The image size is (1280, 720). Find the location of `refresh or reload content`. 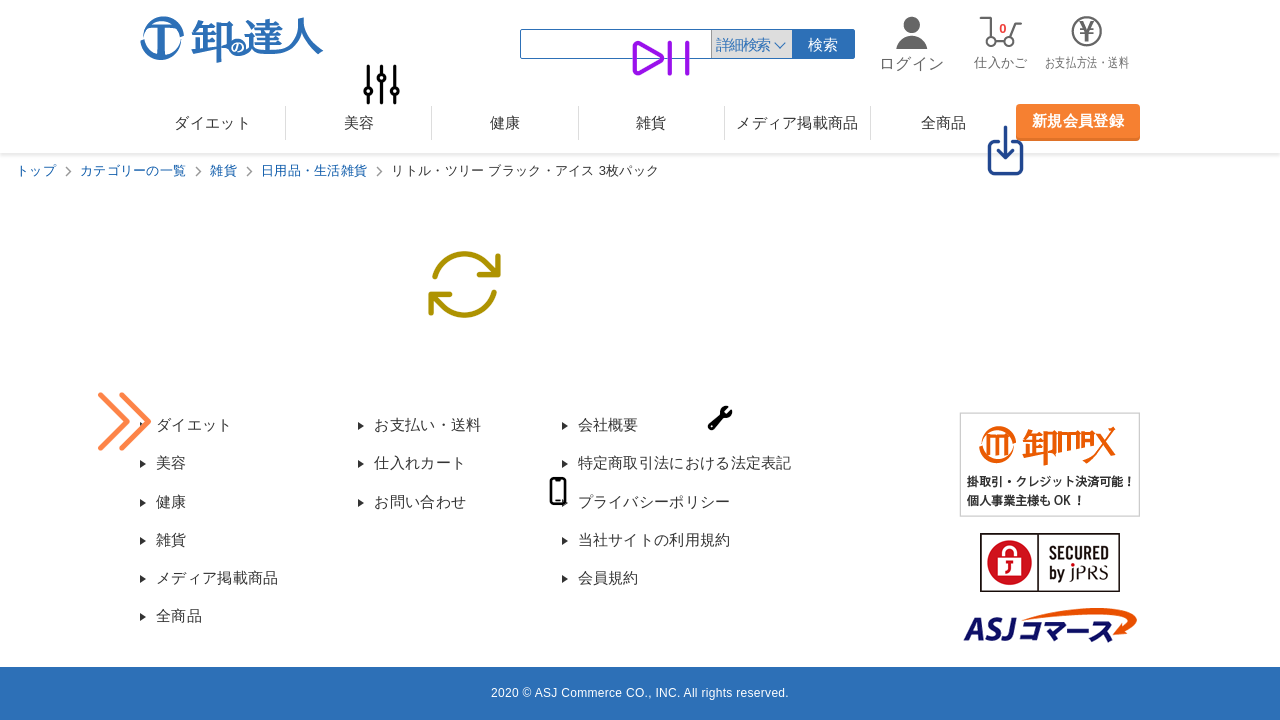

refresh or reload content is located at coordinates (464, 284).